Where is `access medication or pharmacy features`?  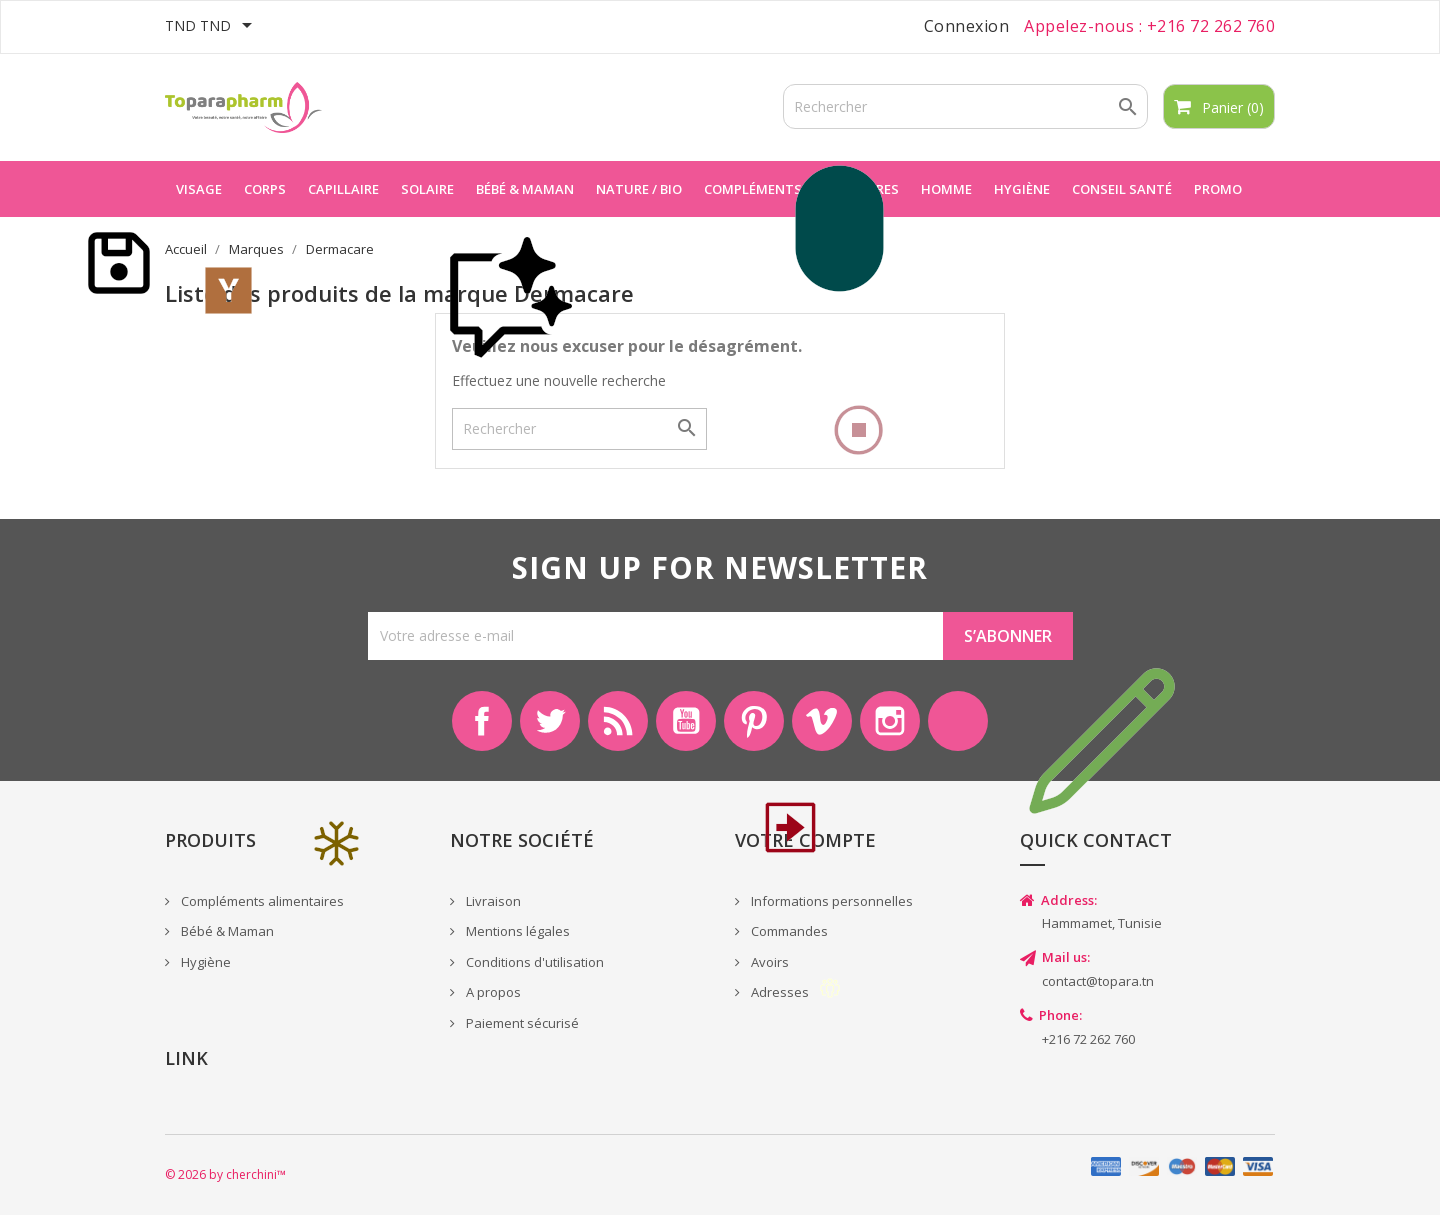
access medication or pharmacy features is located at coordinates (839, 228).